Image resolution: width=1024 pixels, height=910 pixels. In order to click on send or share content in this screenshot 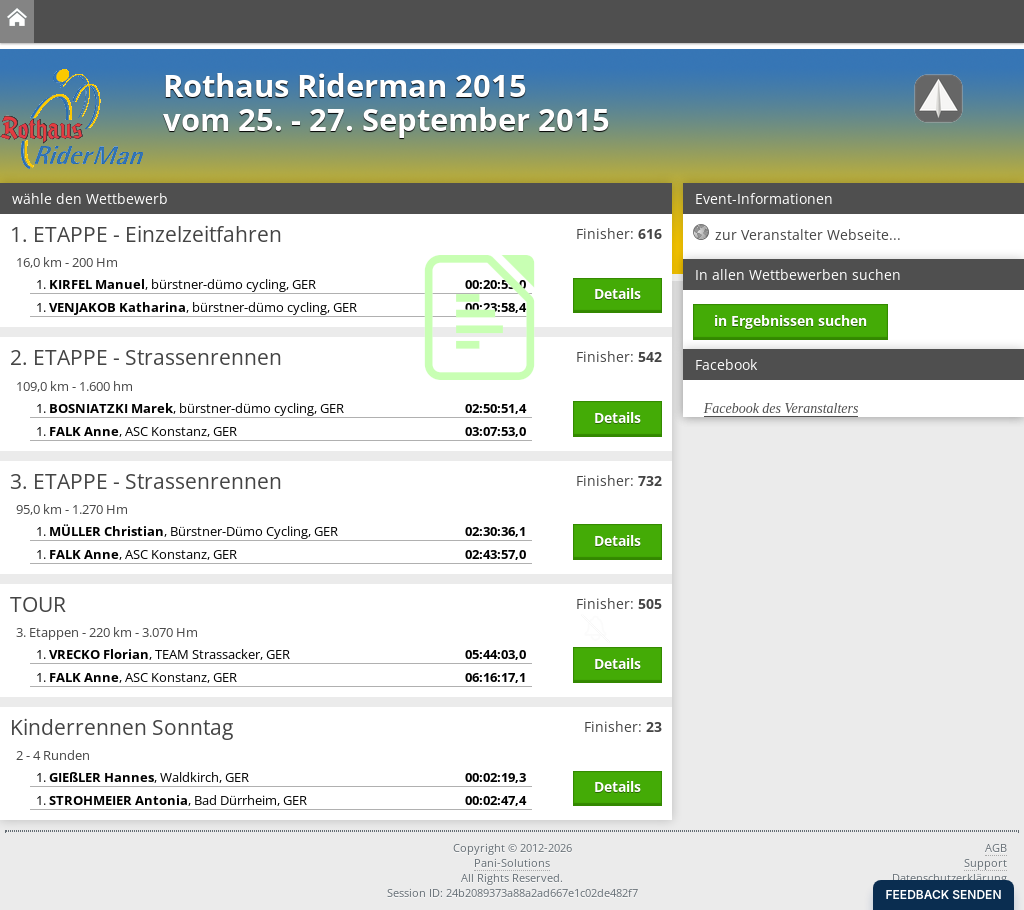, I will do `click(938, 98)`.